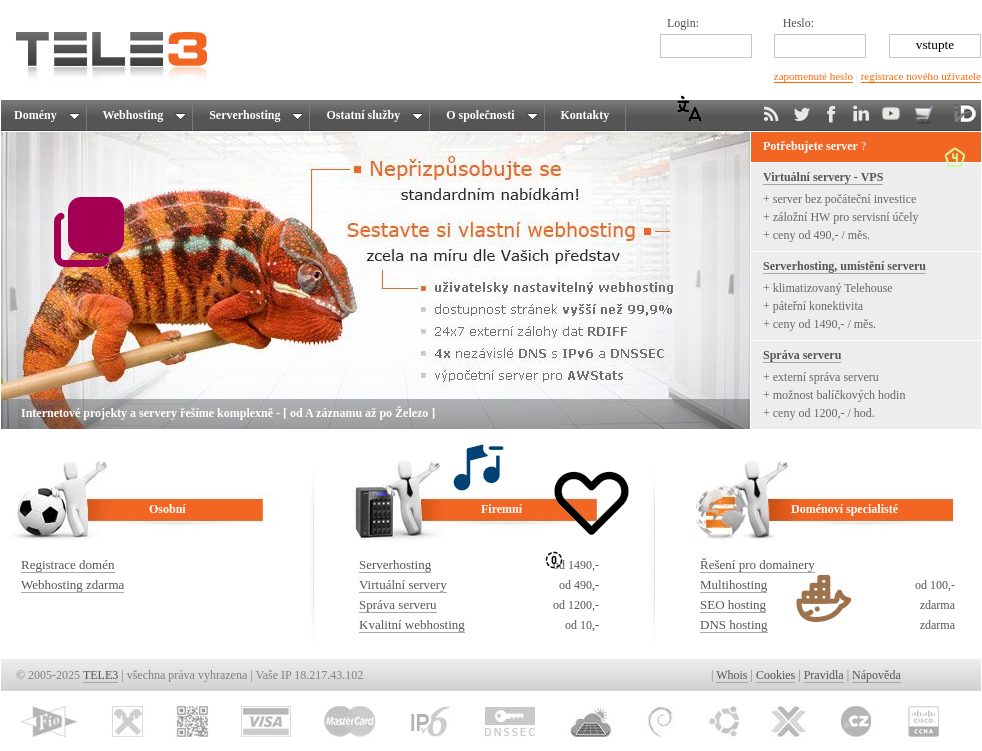  I want to click on add to favorites, so click(591, 501).